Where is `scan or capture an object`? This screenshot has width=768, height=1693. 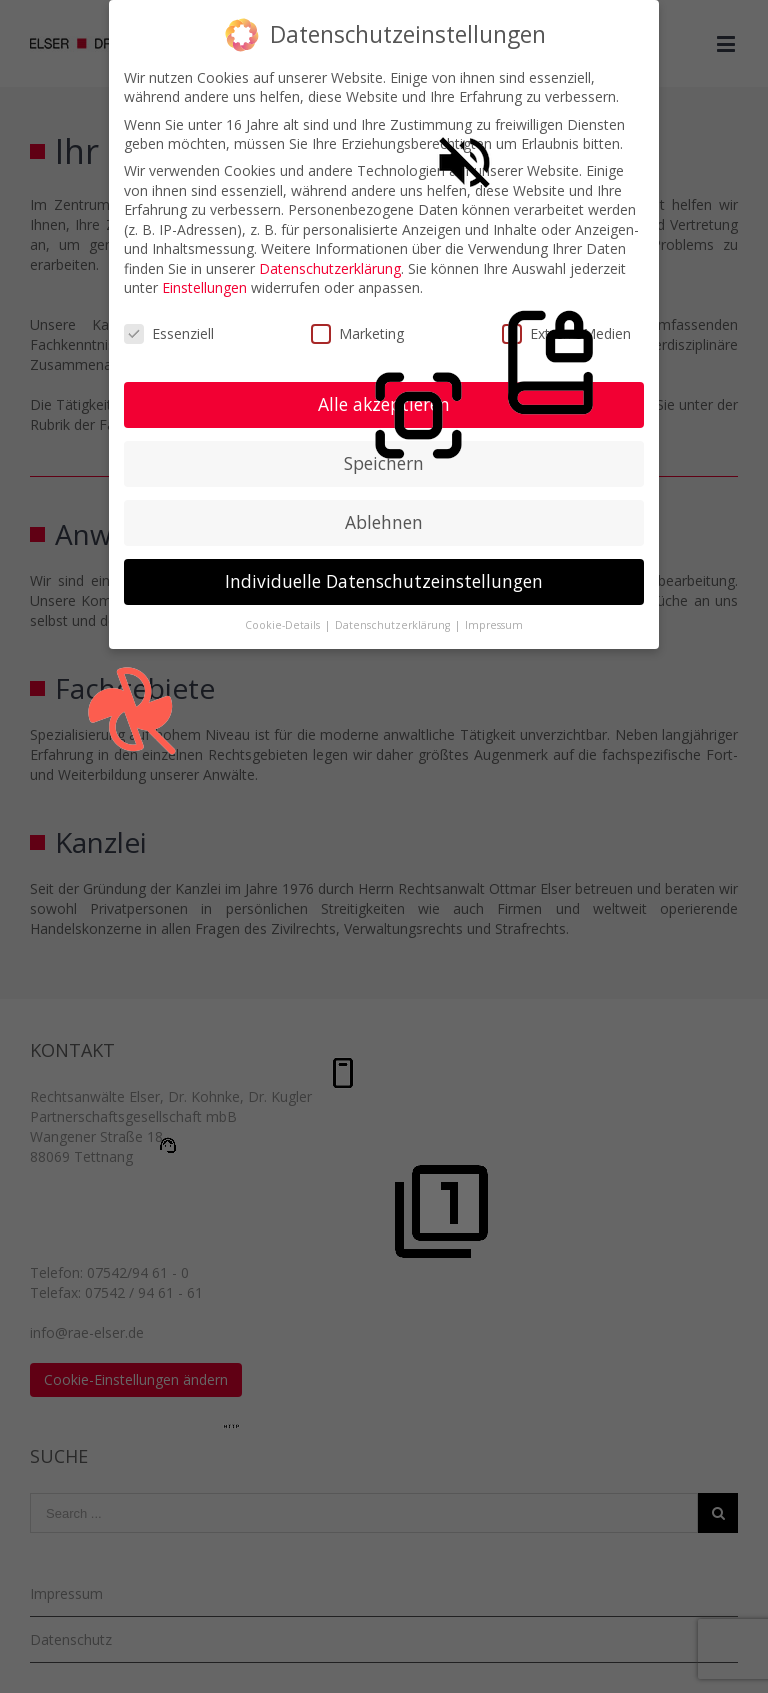 scan or capture an object is located at coordinates (418, 415).